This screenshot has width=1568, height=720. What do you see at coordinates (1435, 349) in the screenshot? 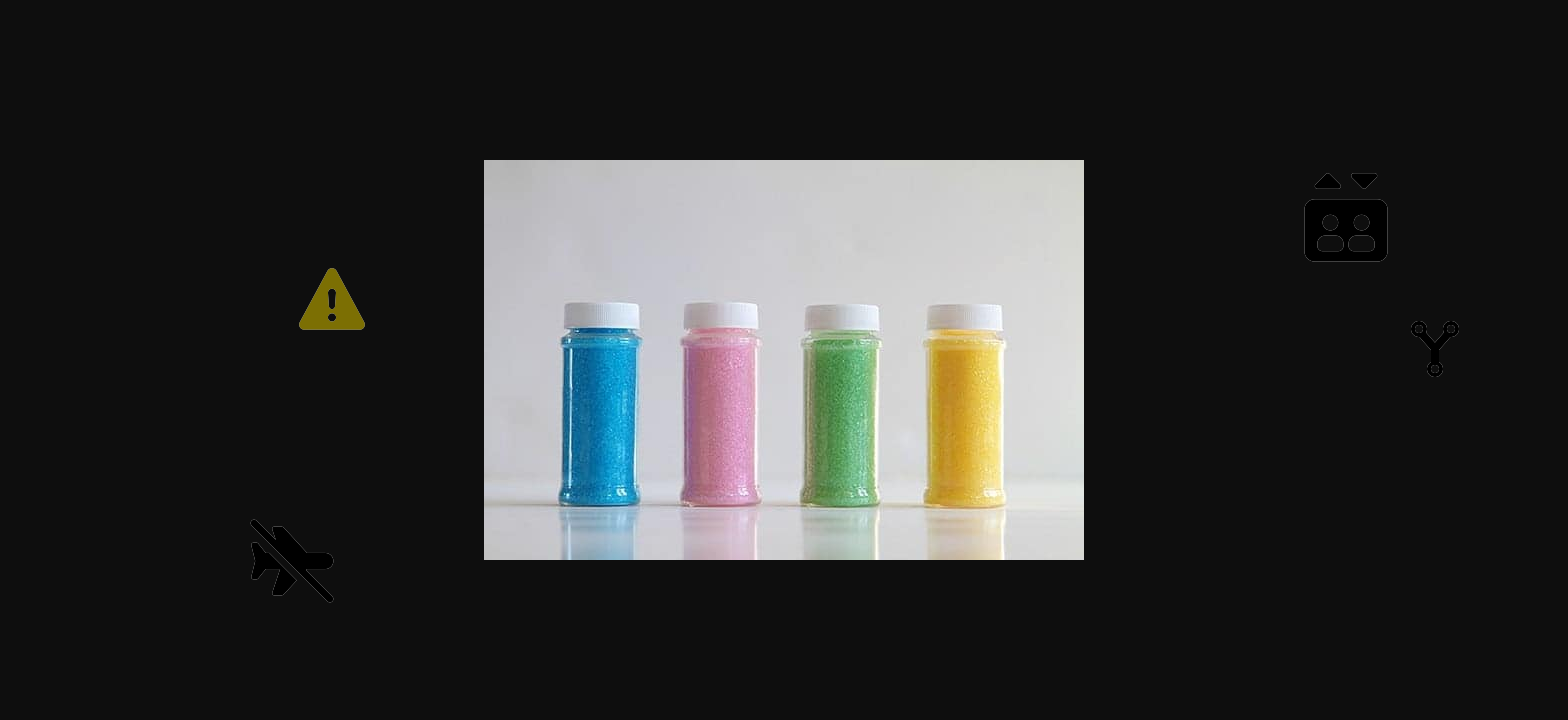
I see `view repository branch network` at bounding box center [1435, 349].